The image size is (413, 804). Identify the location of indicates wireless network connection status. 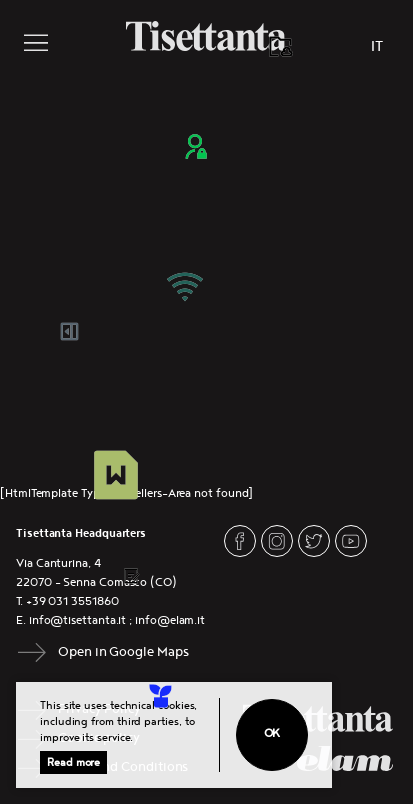
(185, 287).